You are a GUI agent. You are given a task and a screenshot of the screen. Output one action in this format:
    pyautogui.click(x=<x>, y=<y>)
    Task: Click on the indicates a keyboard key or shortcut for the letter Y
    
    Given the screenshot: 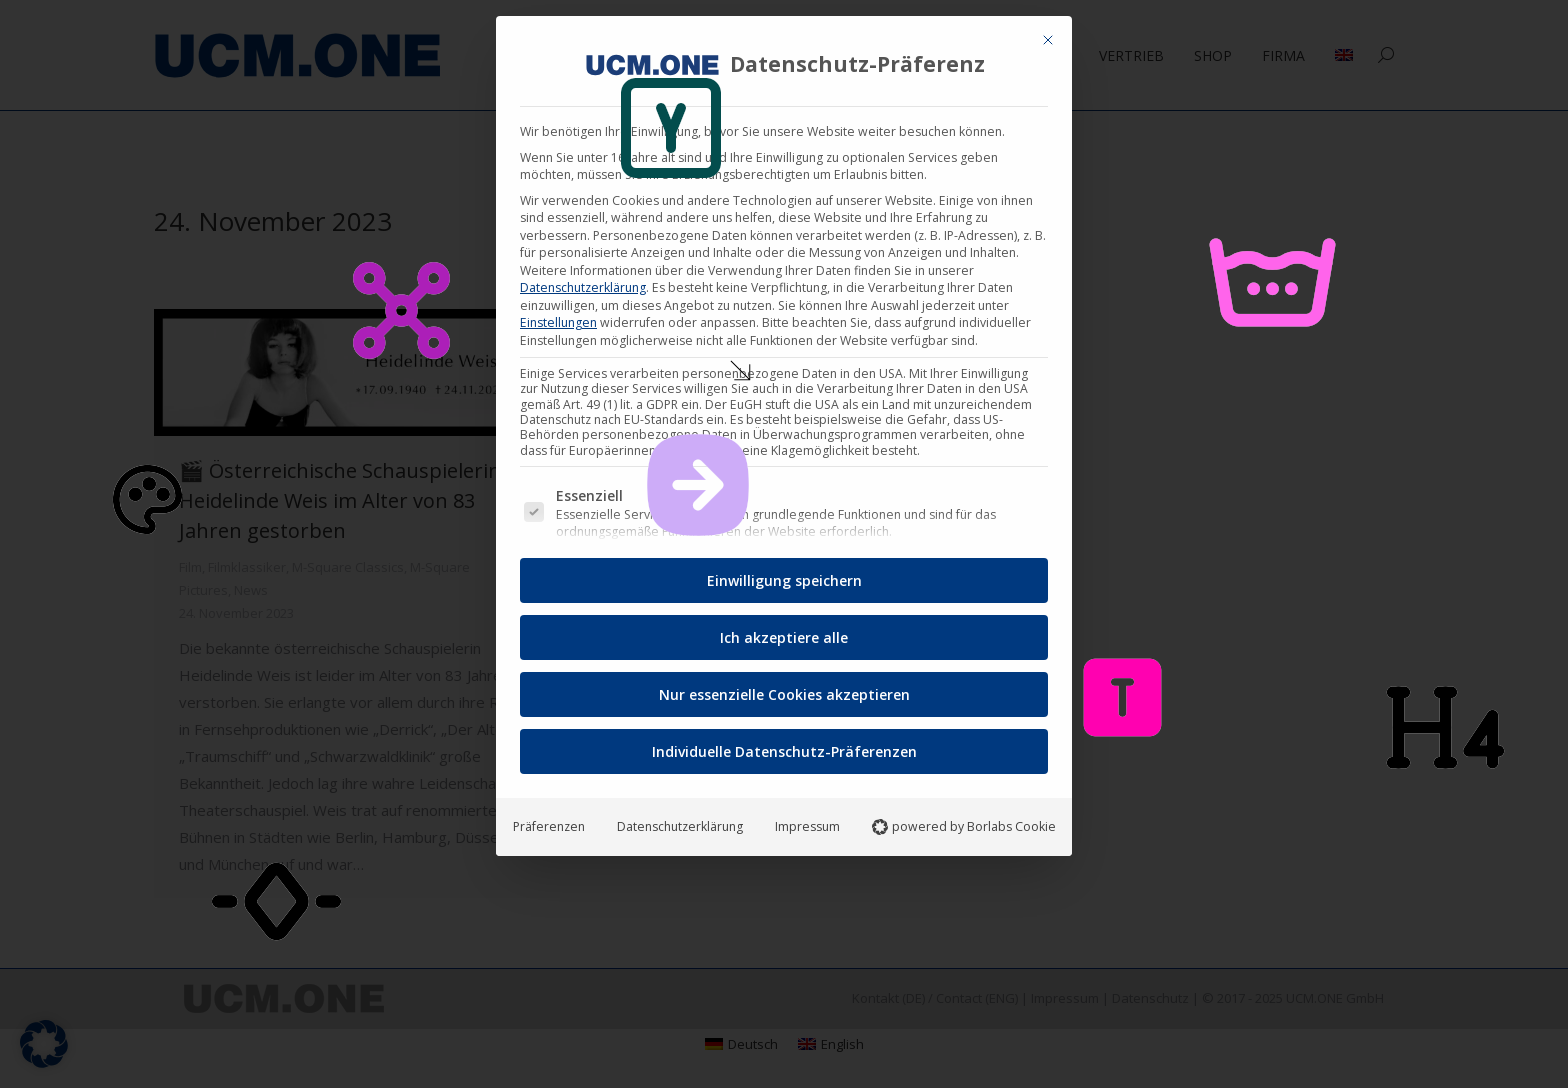 What is the action you would take?
    pyautogui.click(x=671, y=128)
    